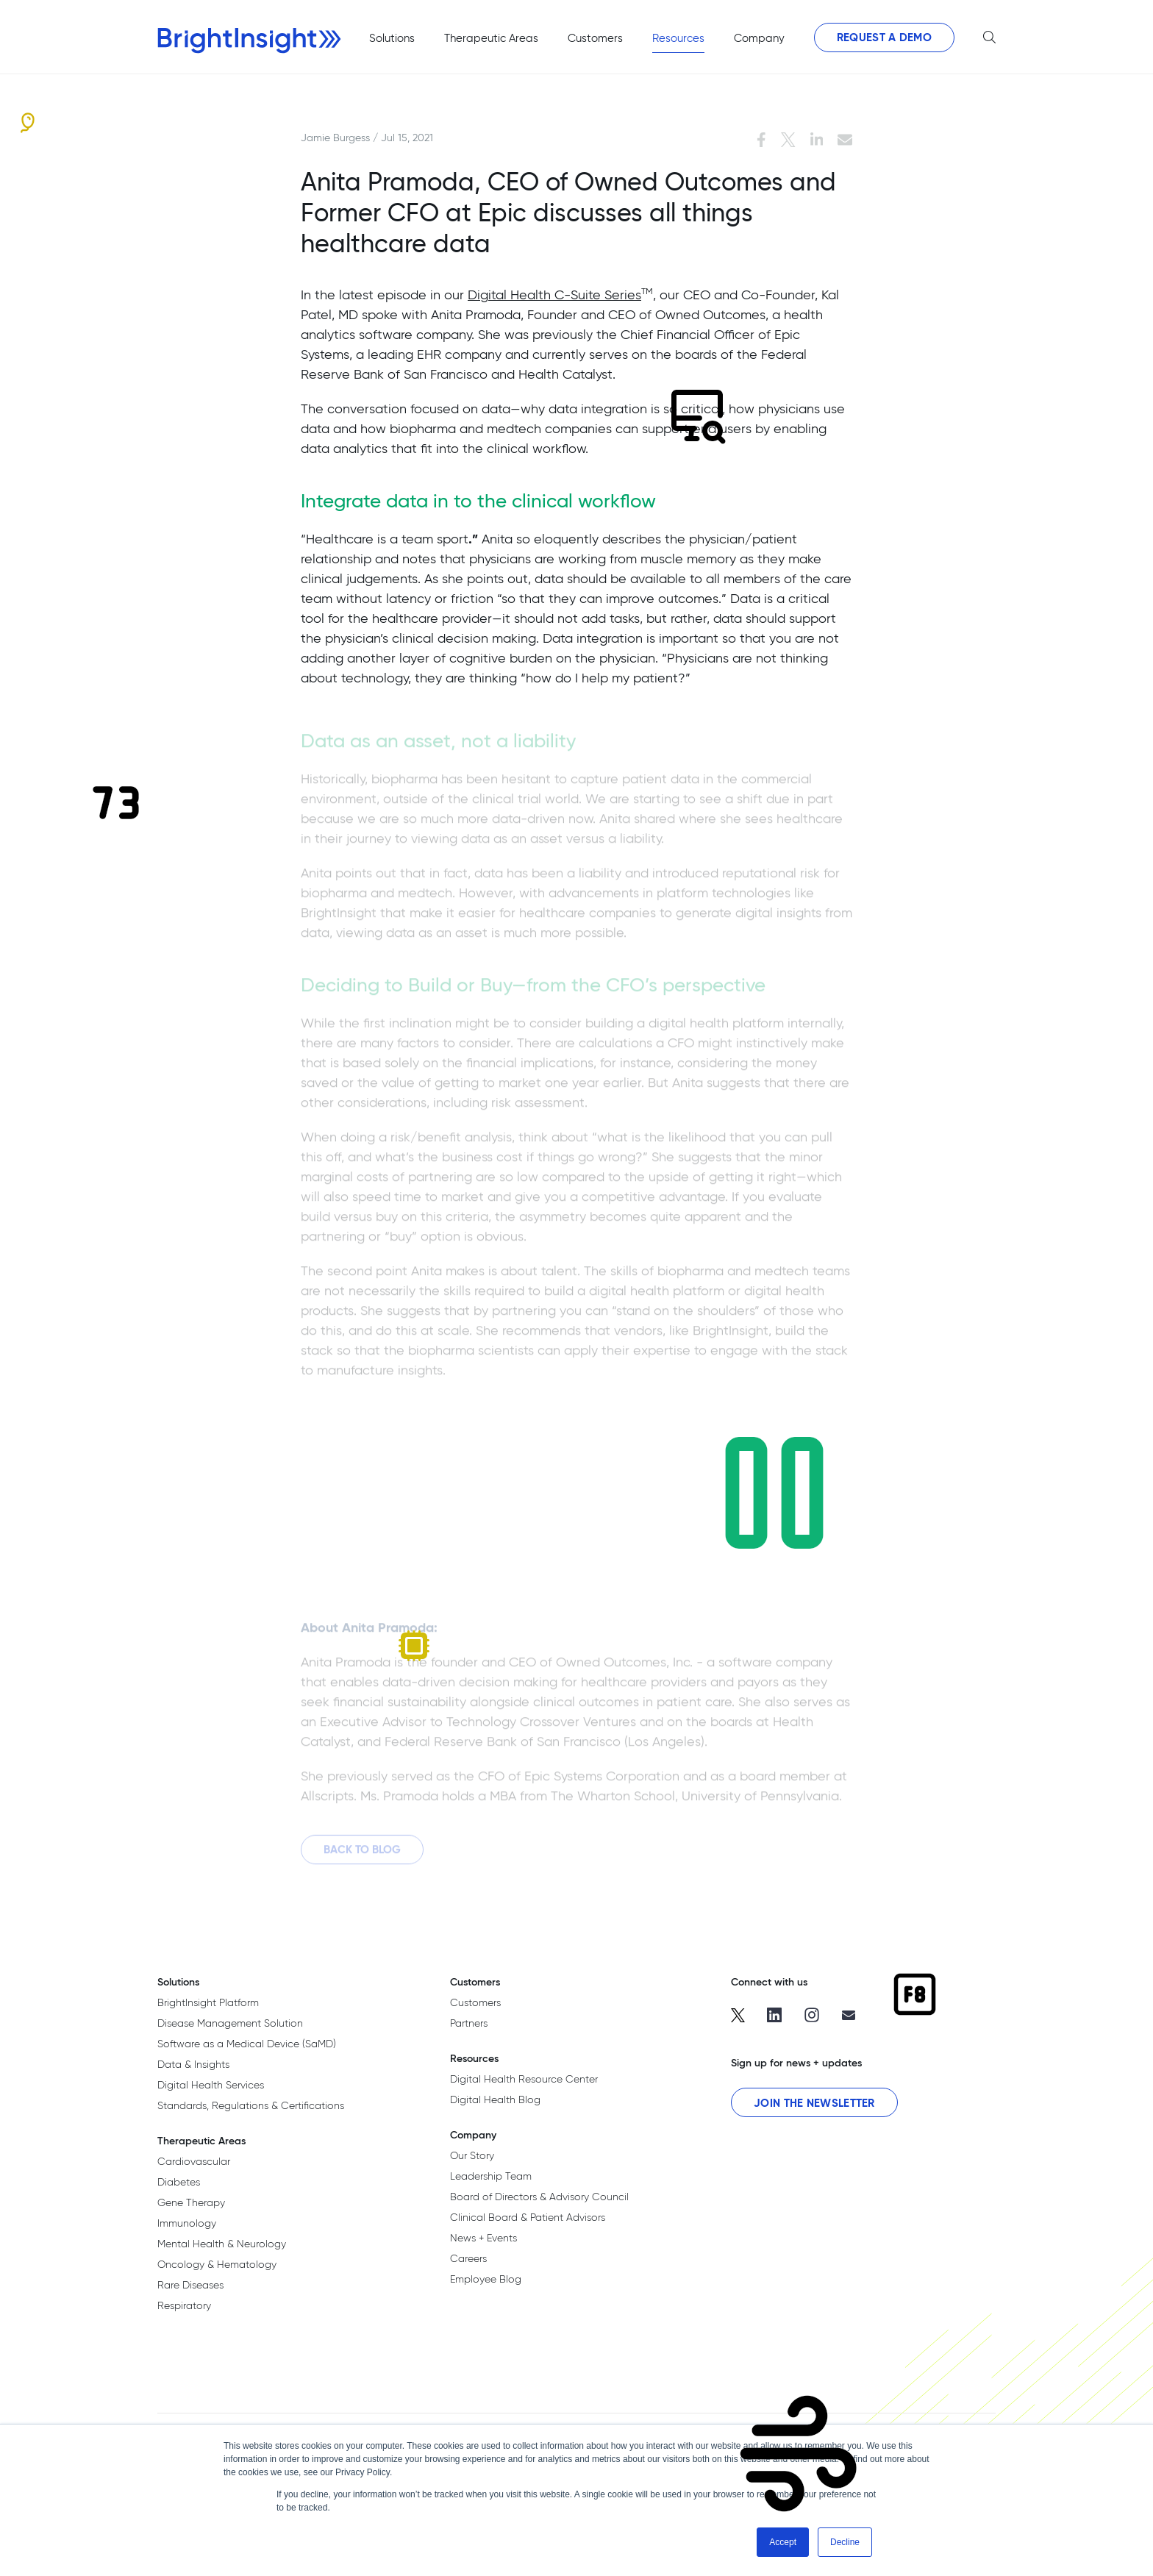 This screenshot has height=2576, width=1153. I want to click on indicates a celebration or birthday event, so click(28, 123).